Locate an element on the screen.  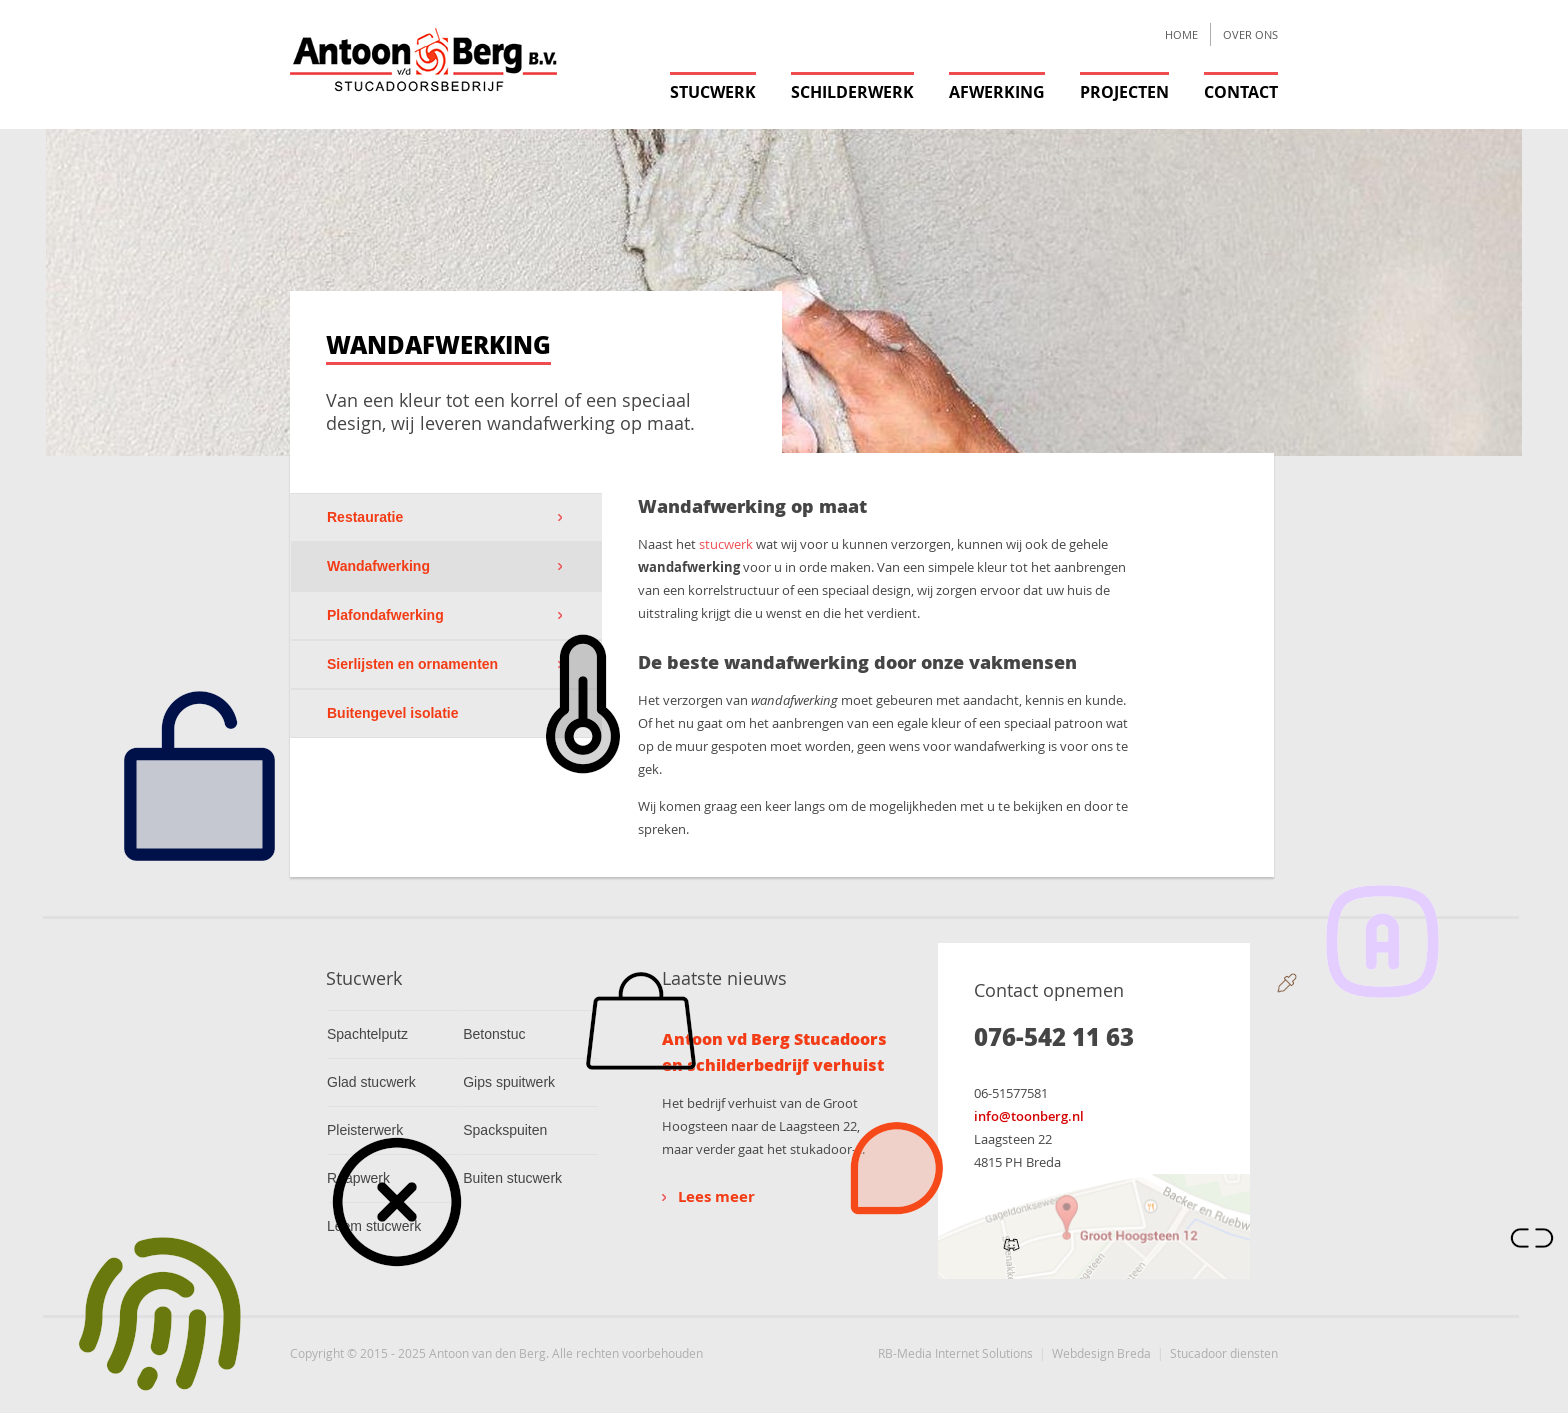
unlocked or unsecured state is located at coordinates (199, 785).